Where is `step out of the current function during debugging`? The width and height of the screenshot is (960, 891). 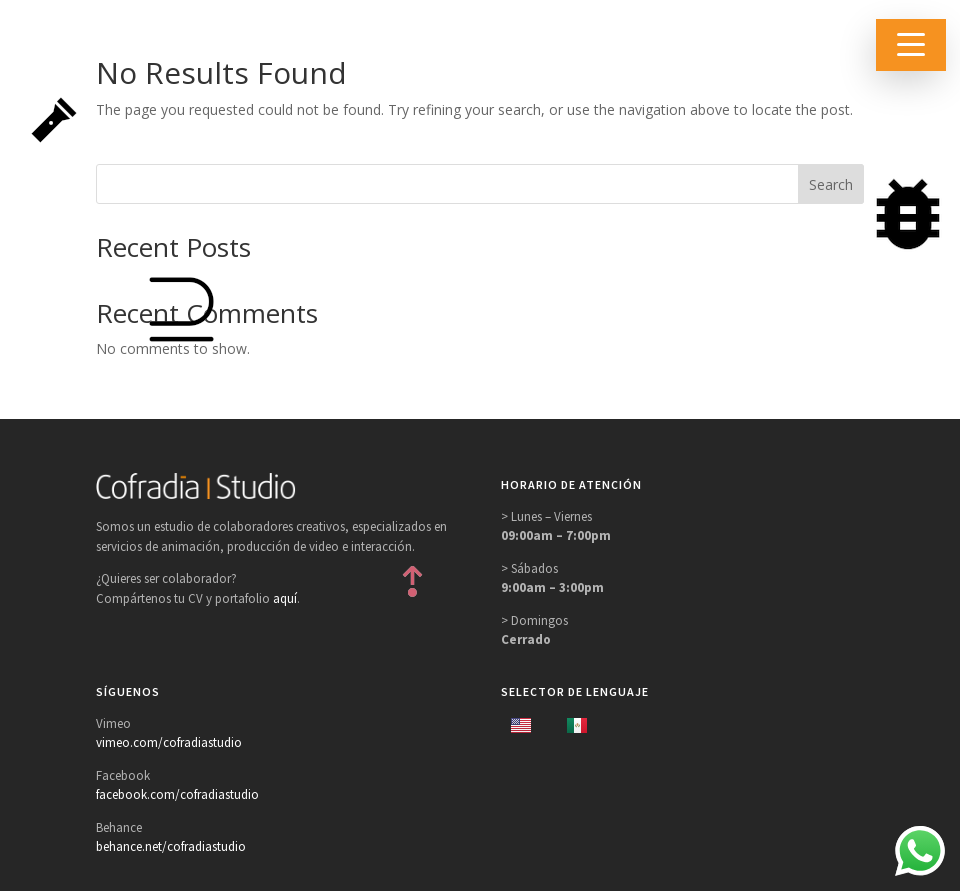 step out of the current function during debugging is located at coordinates (412, 581).